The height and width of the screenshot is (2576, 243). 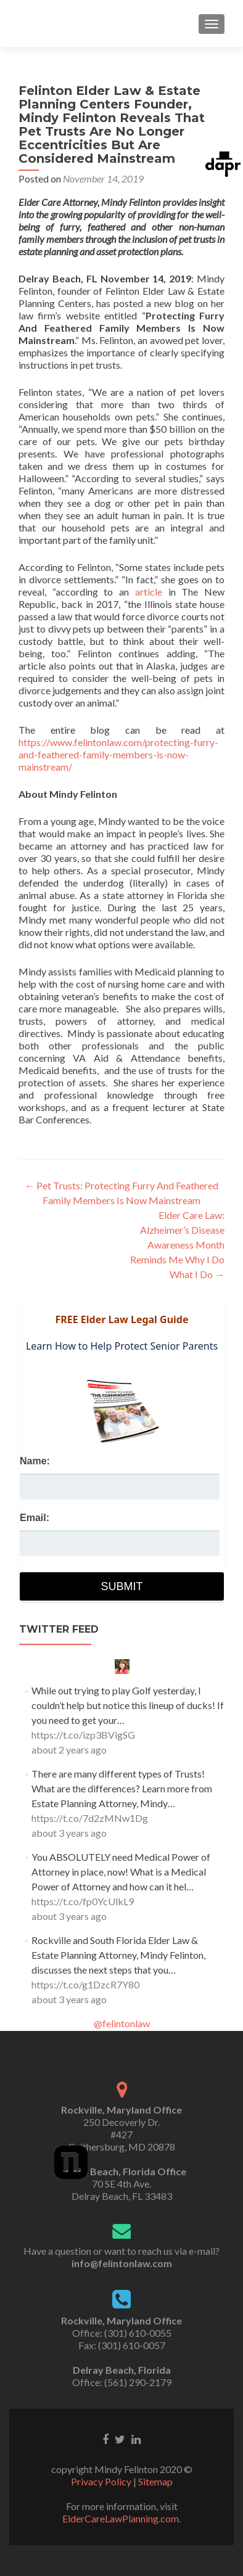 I want to click on netcup web hosting service logo, so click(x=71, y=2162).